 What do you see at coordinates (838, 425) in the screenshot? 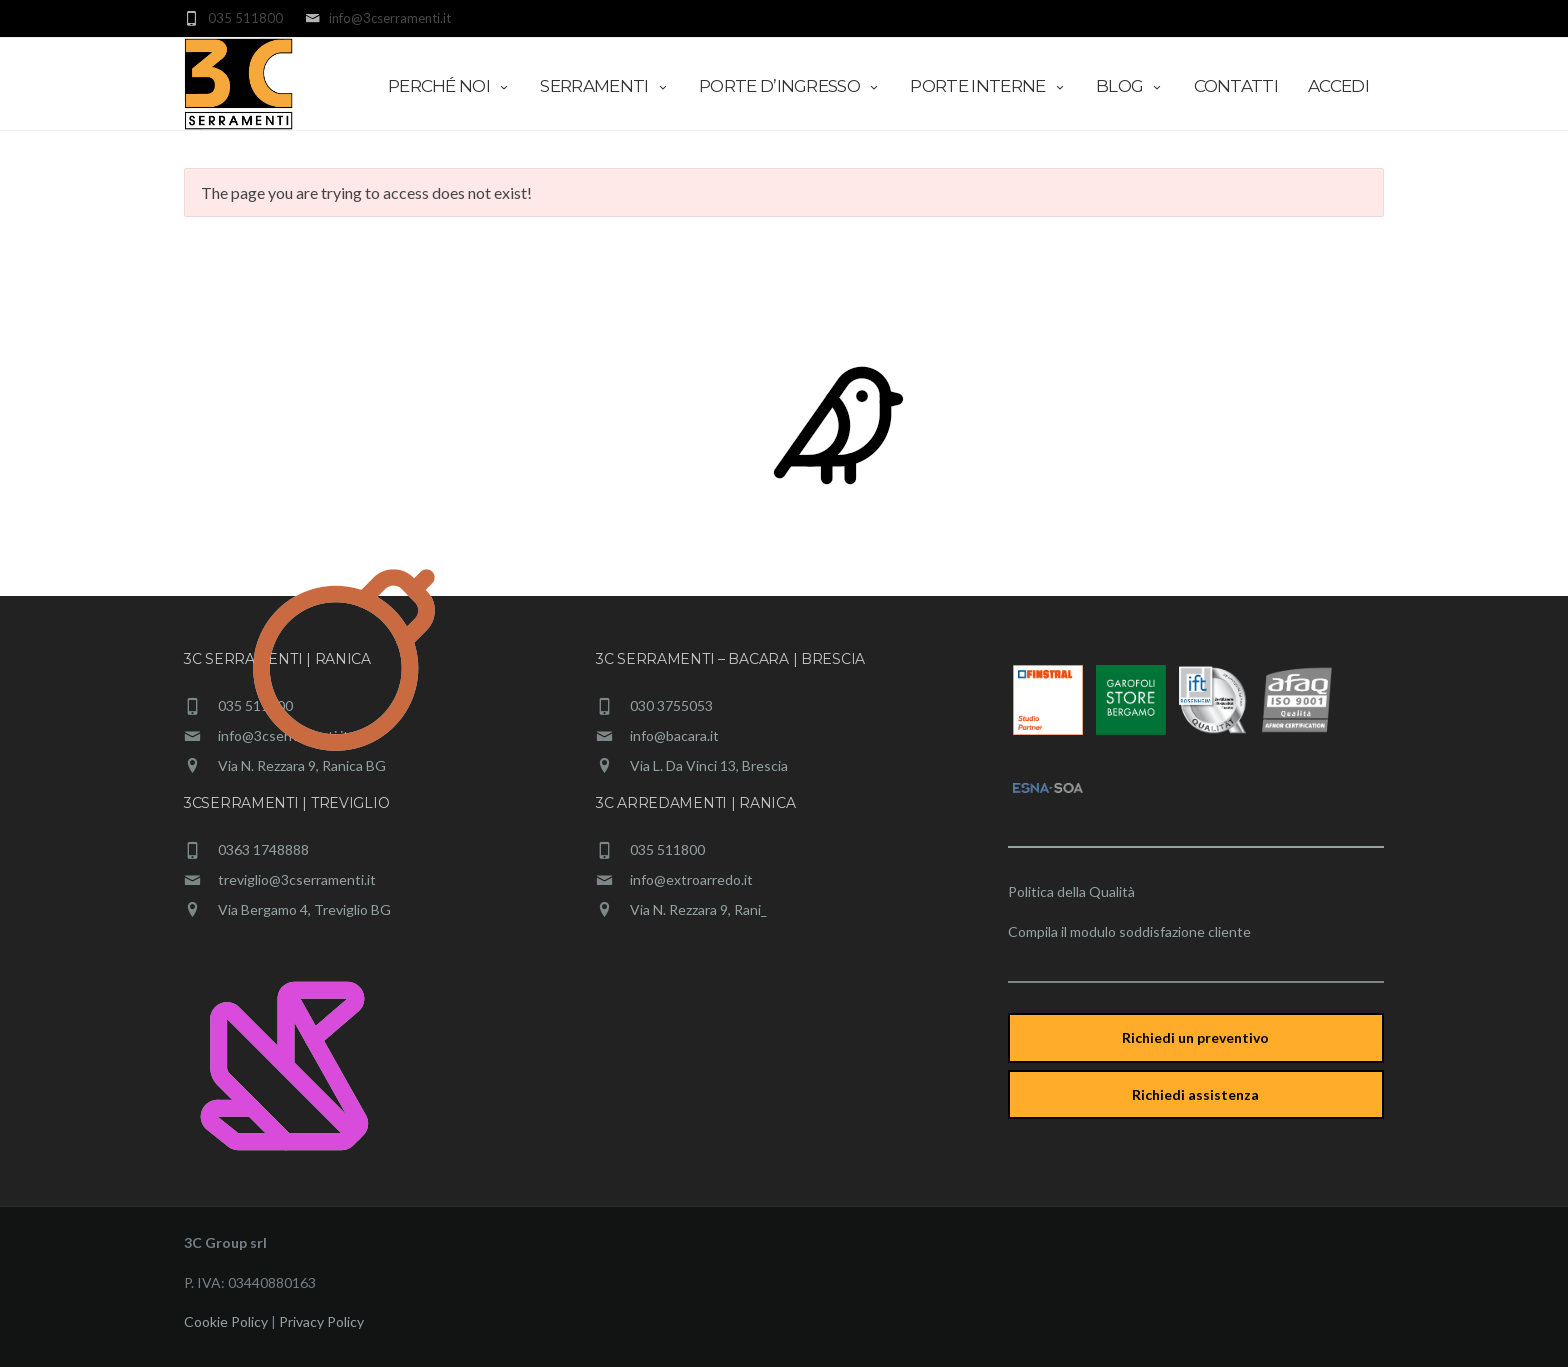
I see `access twitter or social media features` at bounding box center [838, 425].